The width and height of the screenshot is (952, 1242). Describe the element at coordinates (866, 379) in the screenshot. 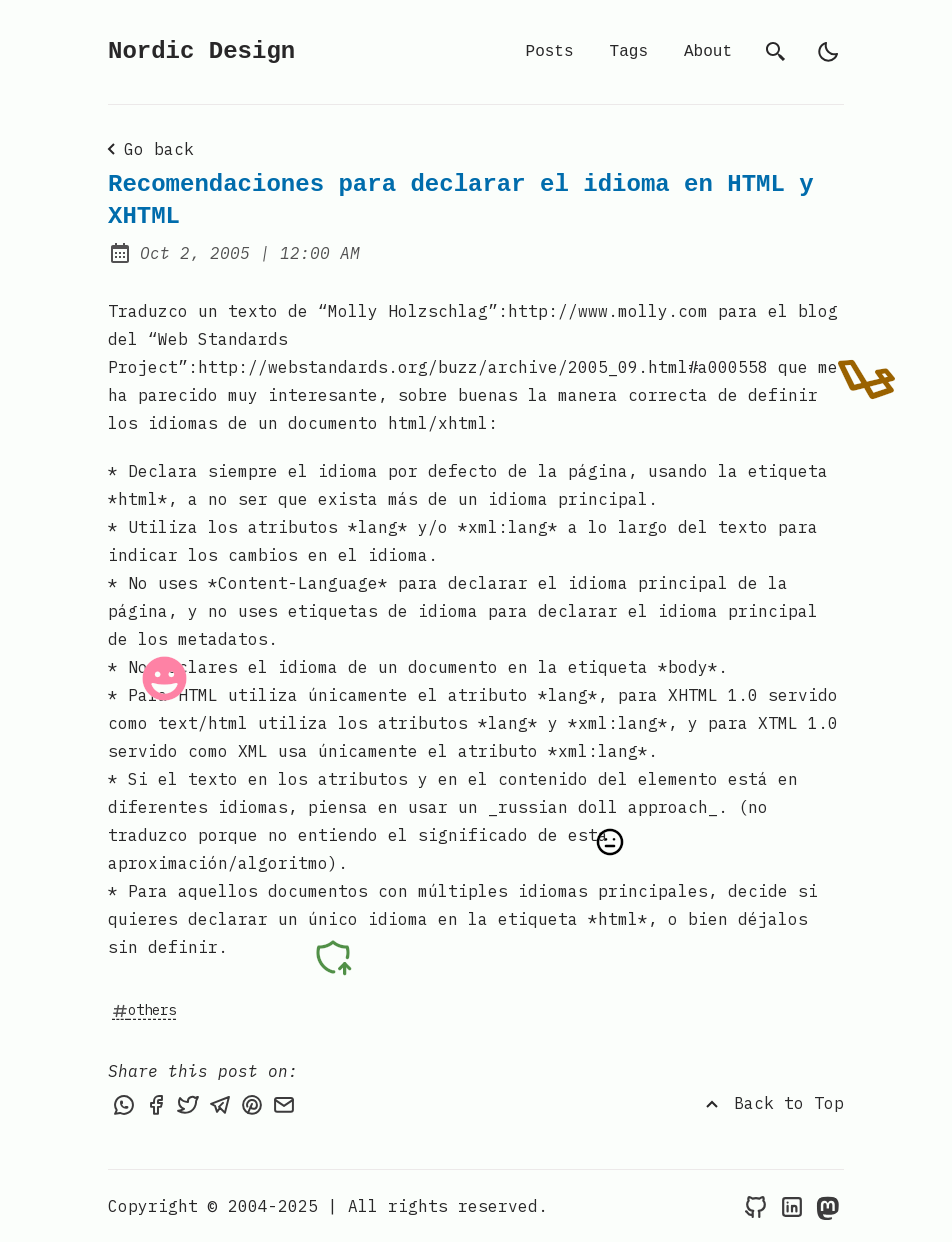

I see `Laravel framework branding or integration` at that location.